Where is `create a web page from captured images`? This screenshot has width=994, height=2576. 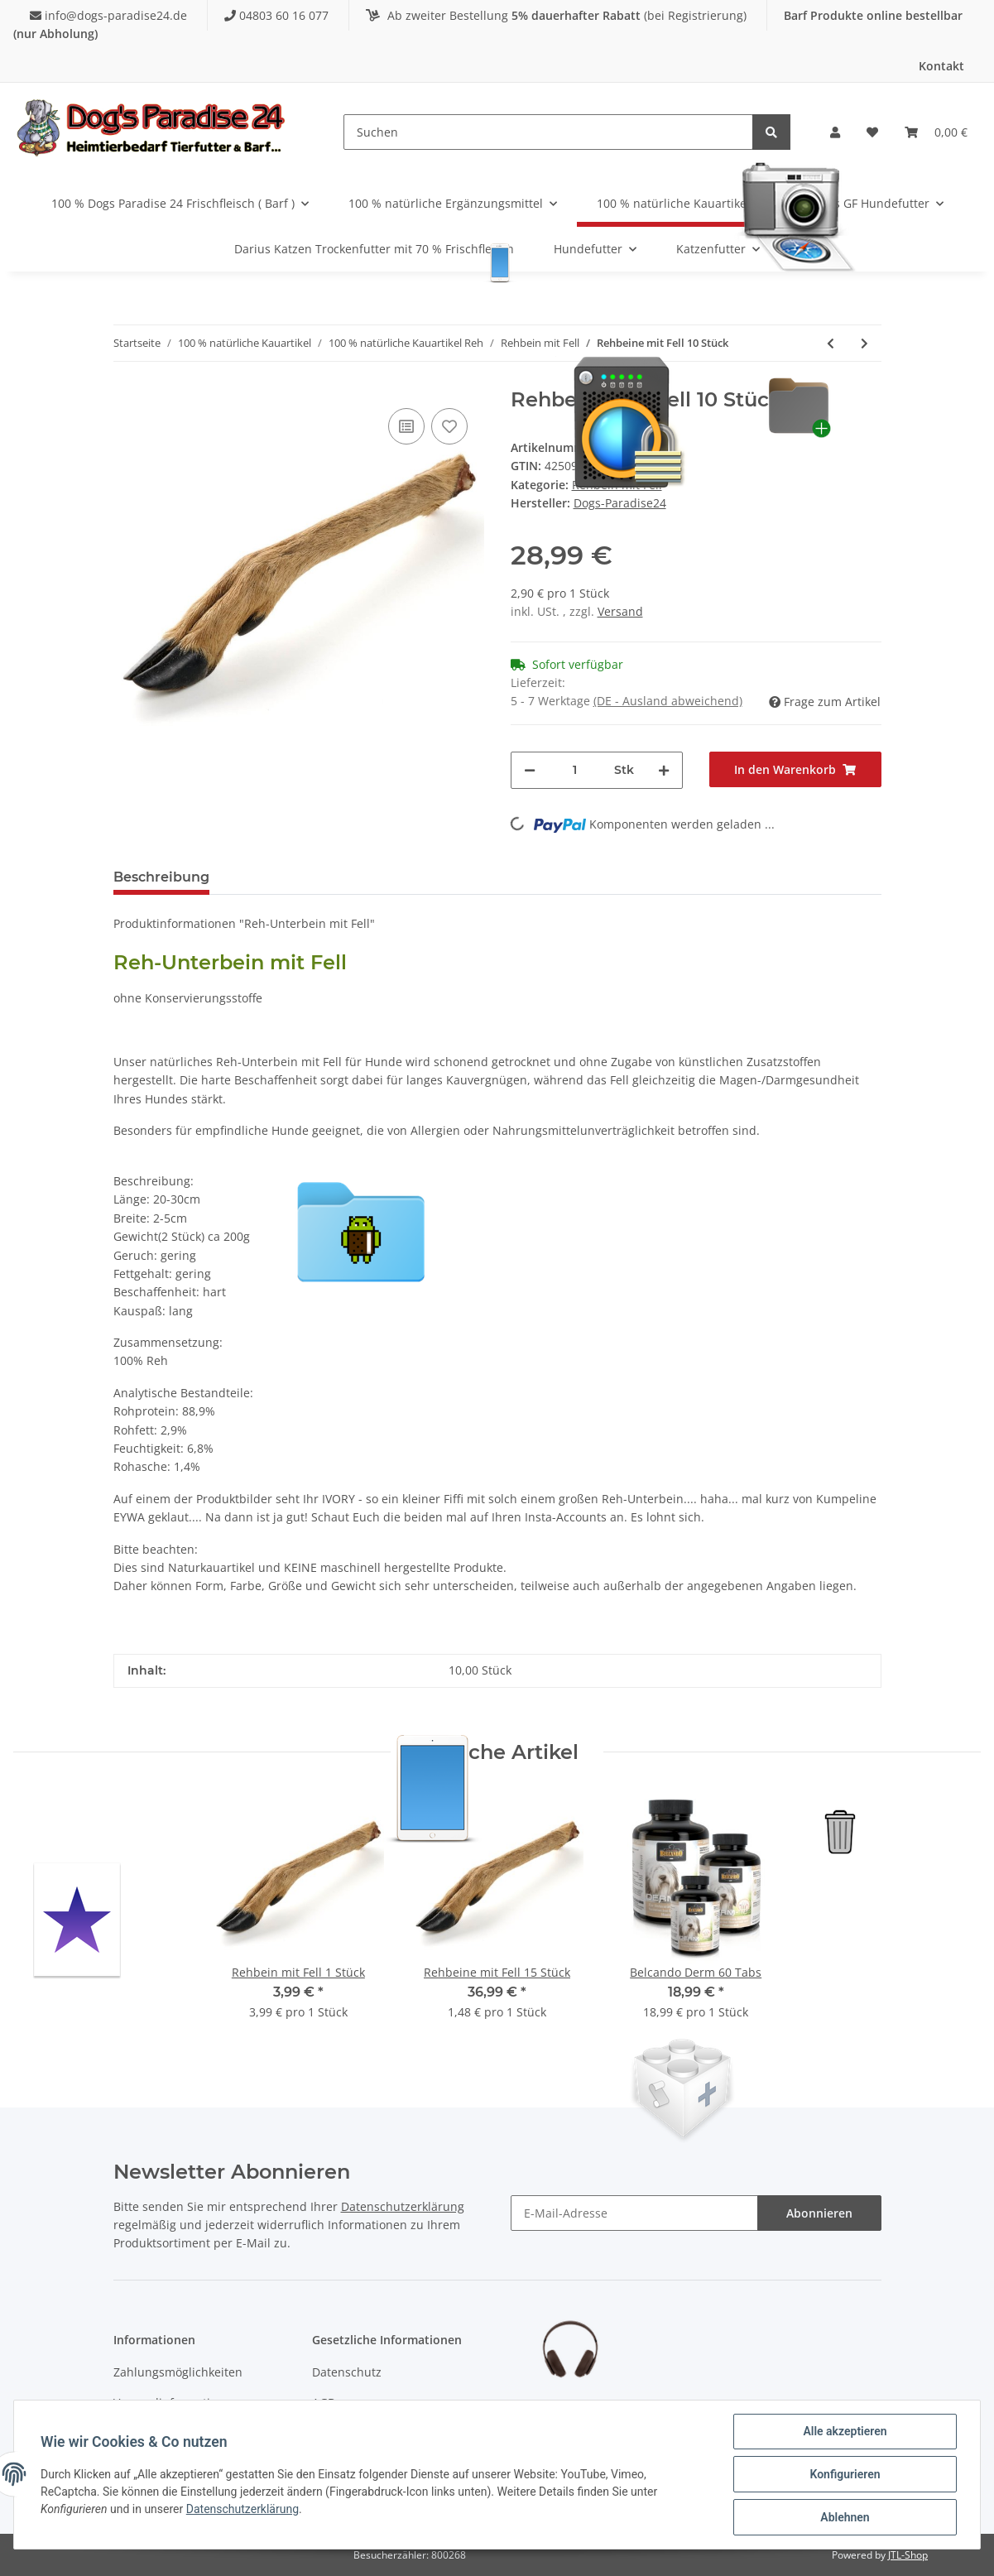 create a web page from captured images is located at coordinates (790, 217).